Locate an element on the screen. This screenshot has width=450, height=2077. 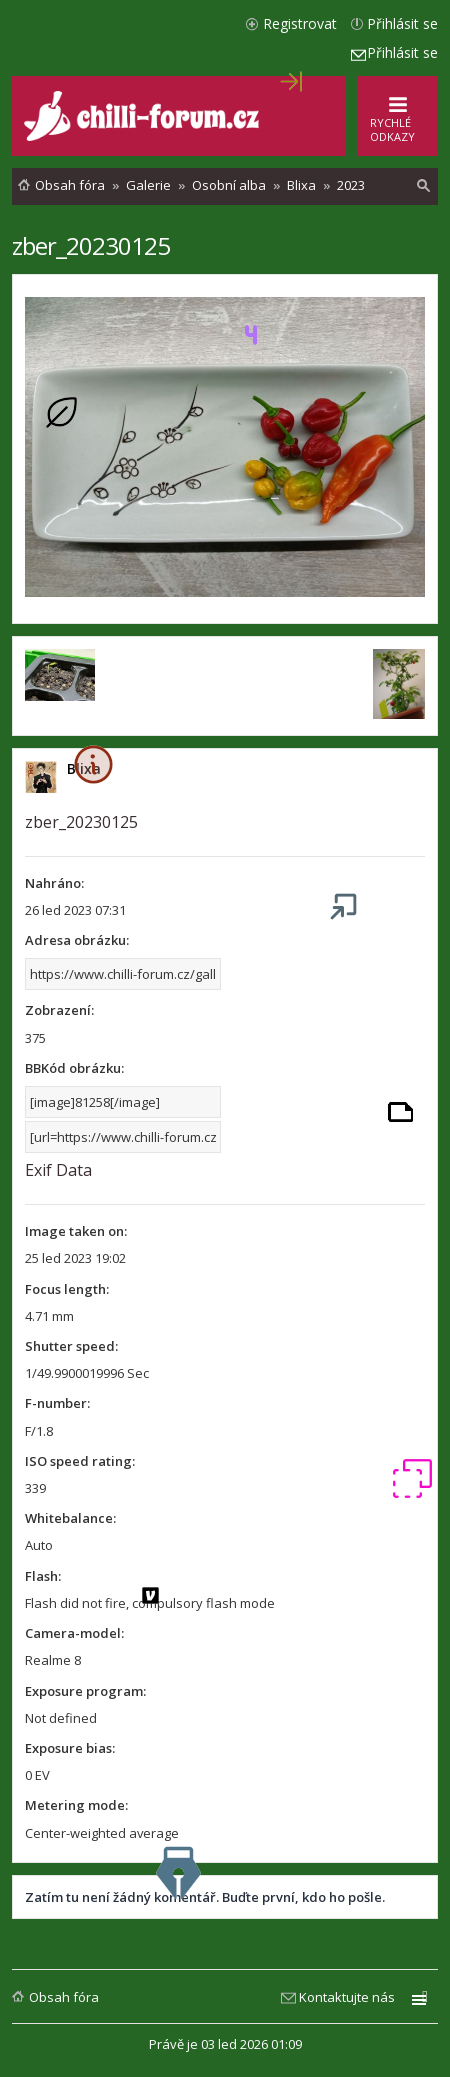
open Venmo app is located at coordinates (150, 1595).